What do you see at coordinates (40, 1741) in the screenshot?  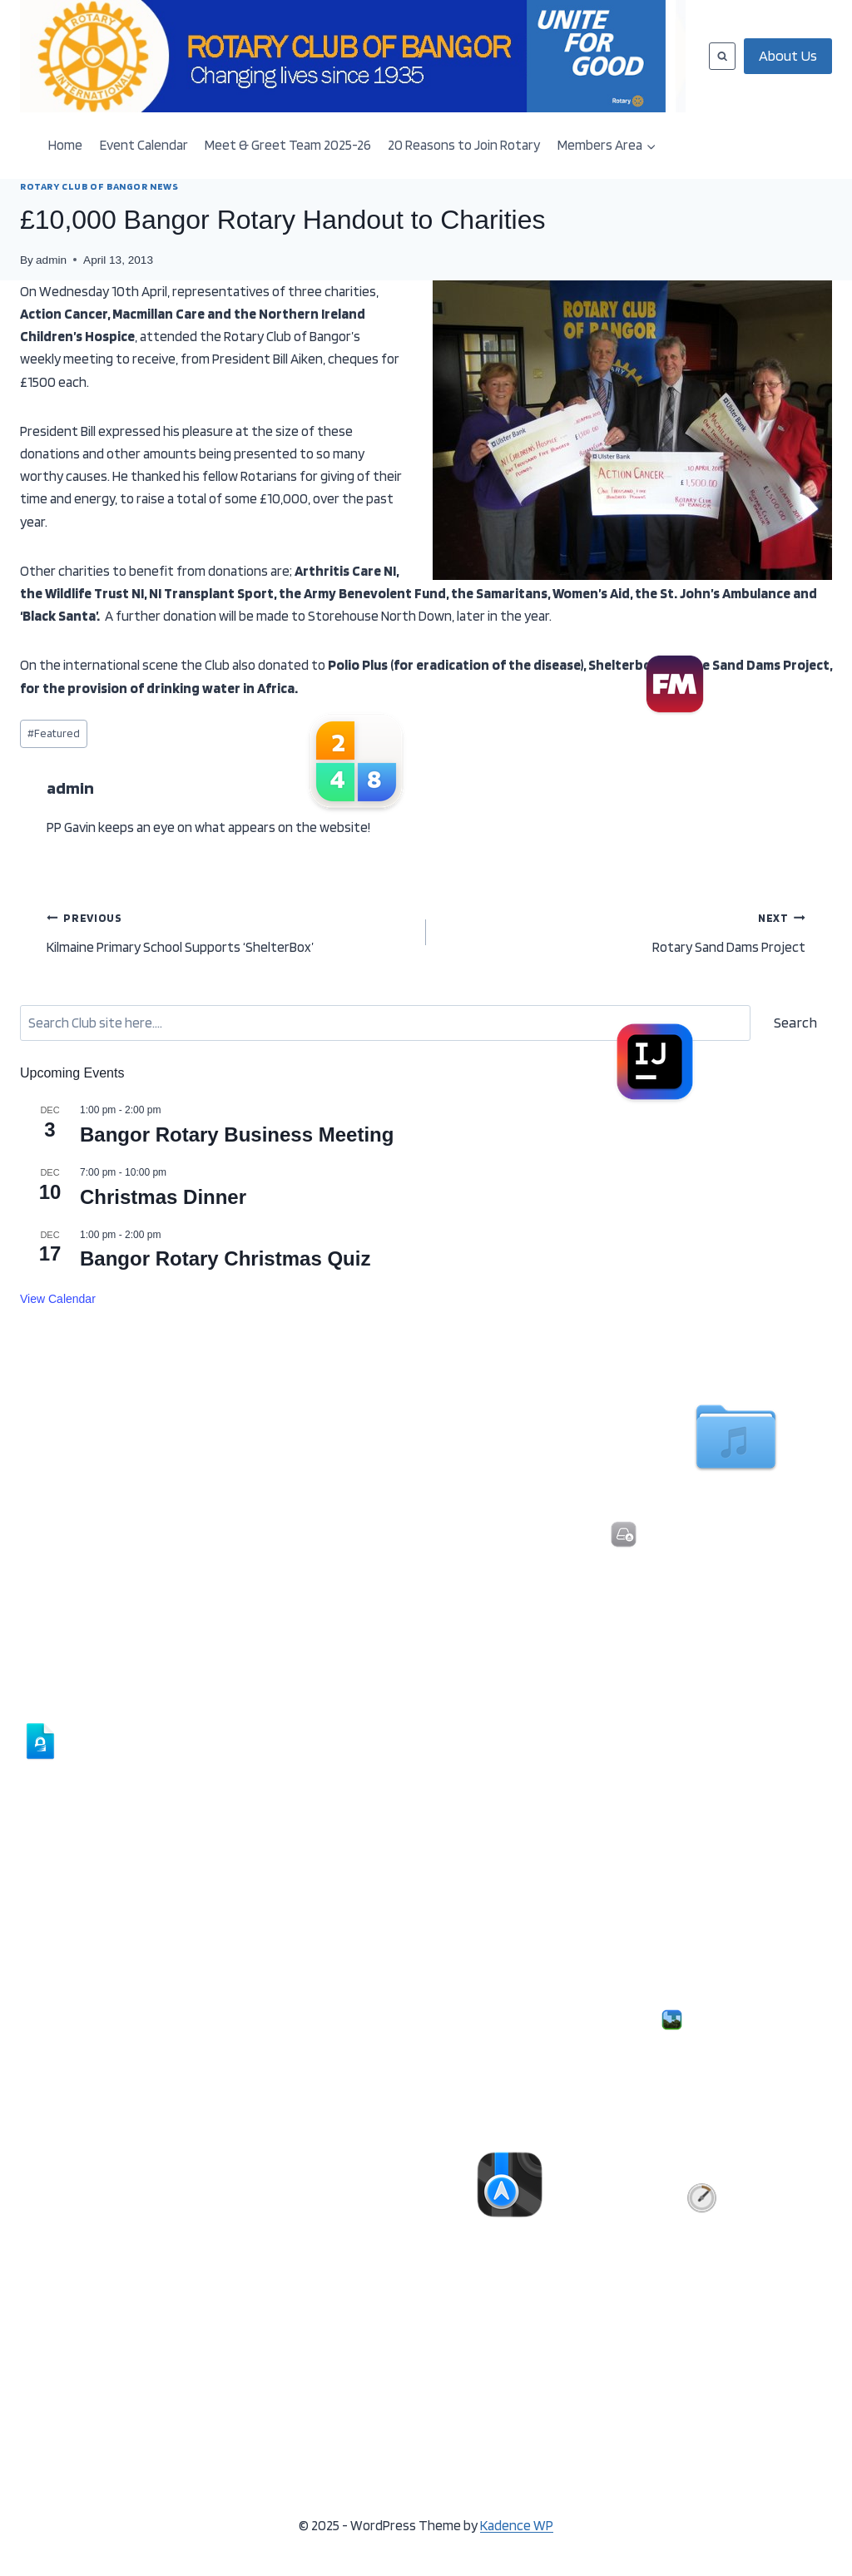 I see `a PGP-encrypted file` at bounding box center [40, 1741].